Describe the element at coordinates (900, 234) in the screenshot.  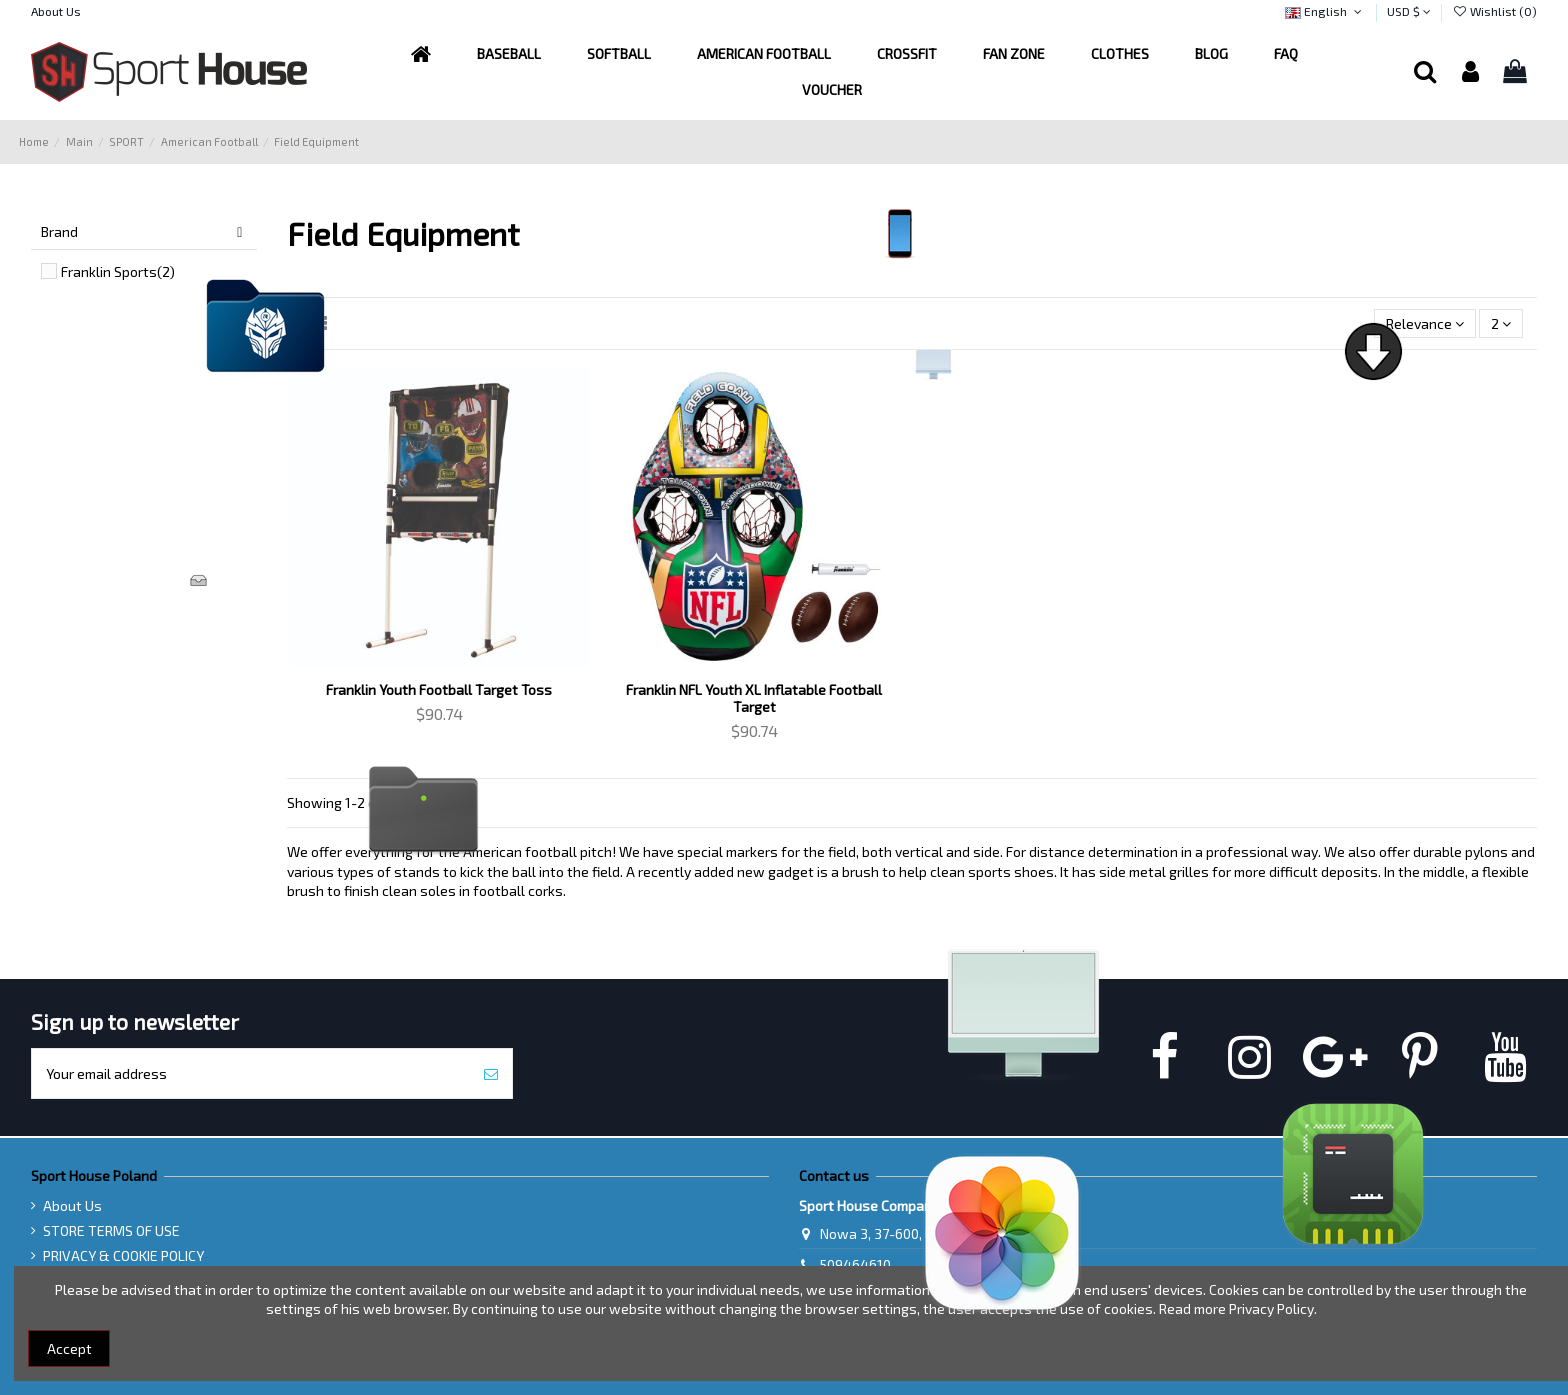
I see `iPhone 8 Plus device icon in red/product red color` at that location.